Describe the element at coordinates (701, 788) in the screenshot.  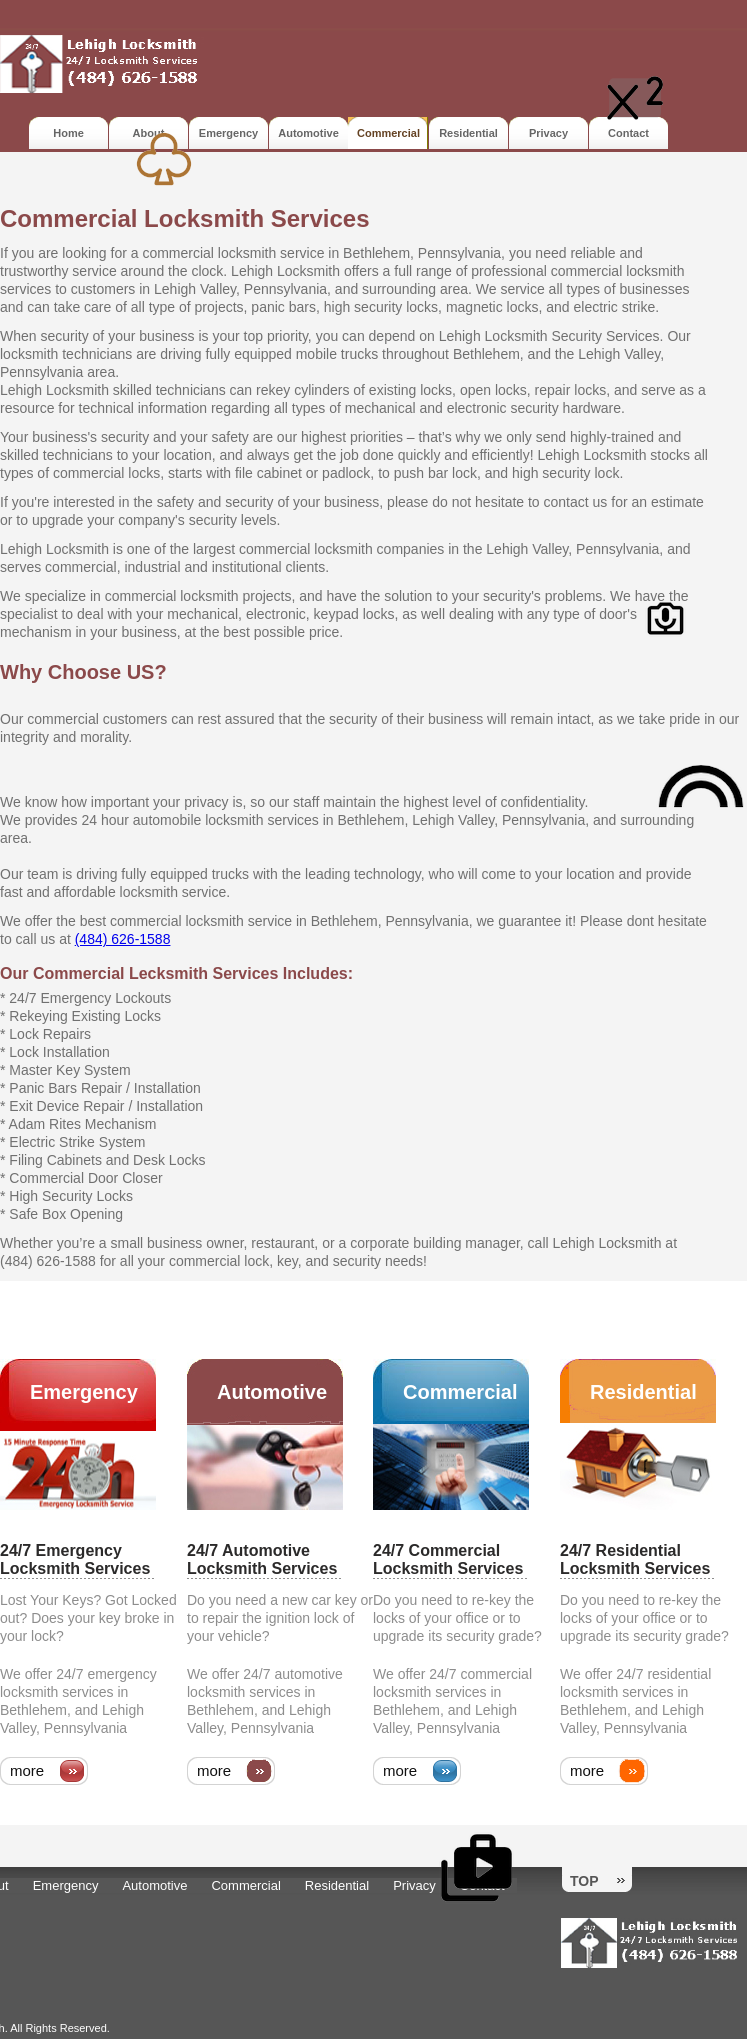
I see `access photo filters or visual effects` at that location.